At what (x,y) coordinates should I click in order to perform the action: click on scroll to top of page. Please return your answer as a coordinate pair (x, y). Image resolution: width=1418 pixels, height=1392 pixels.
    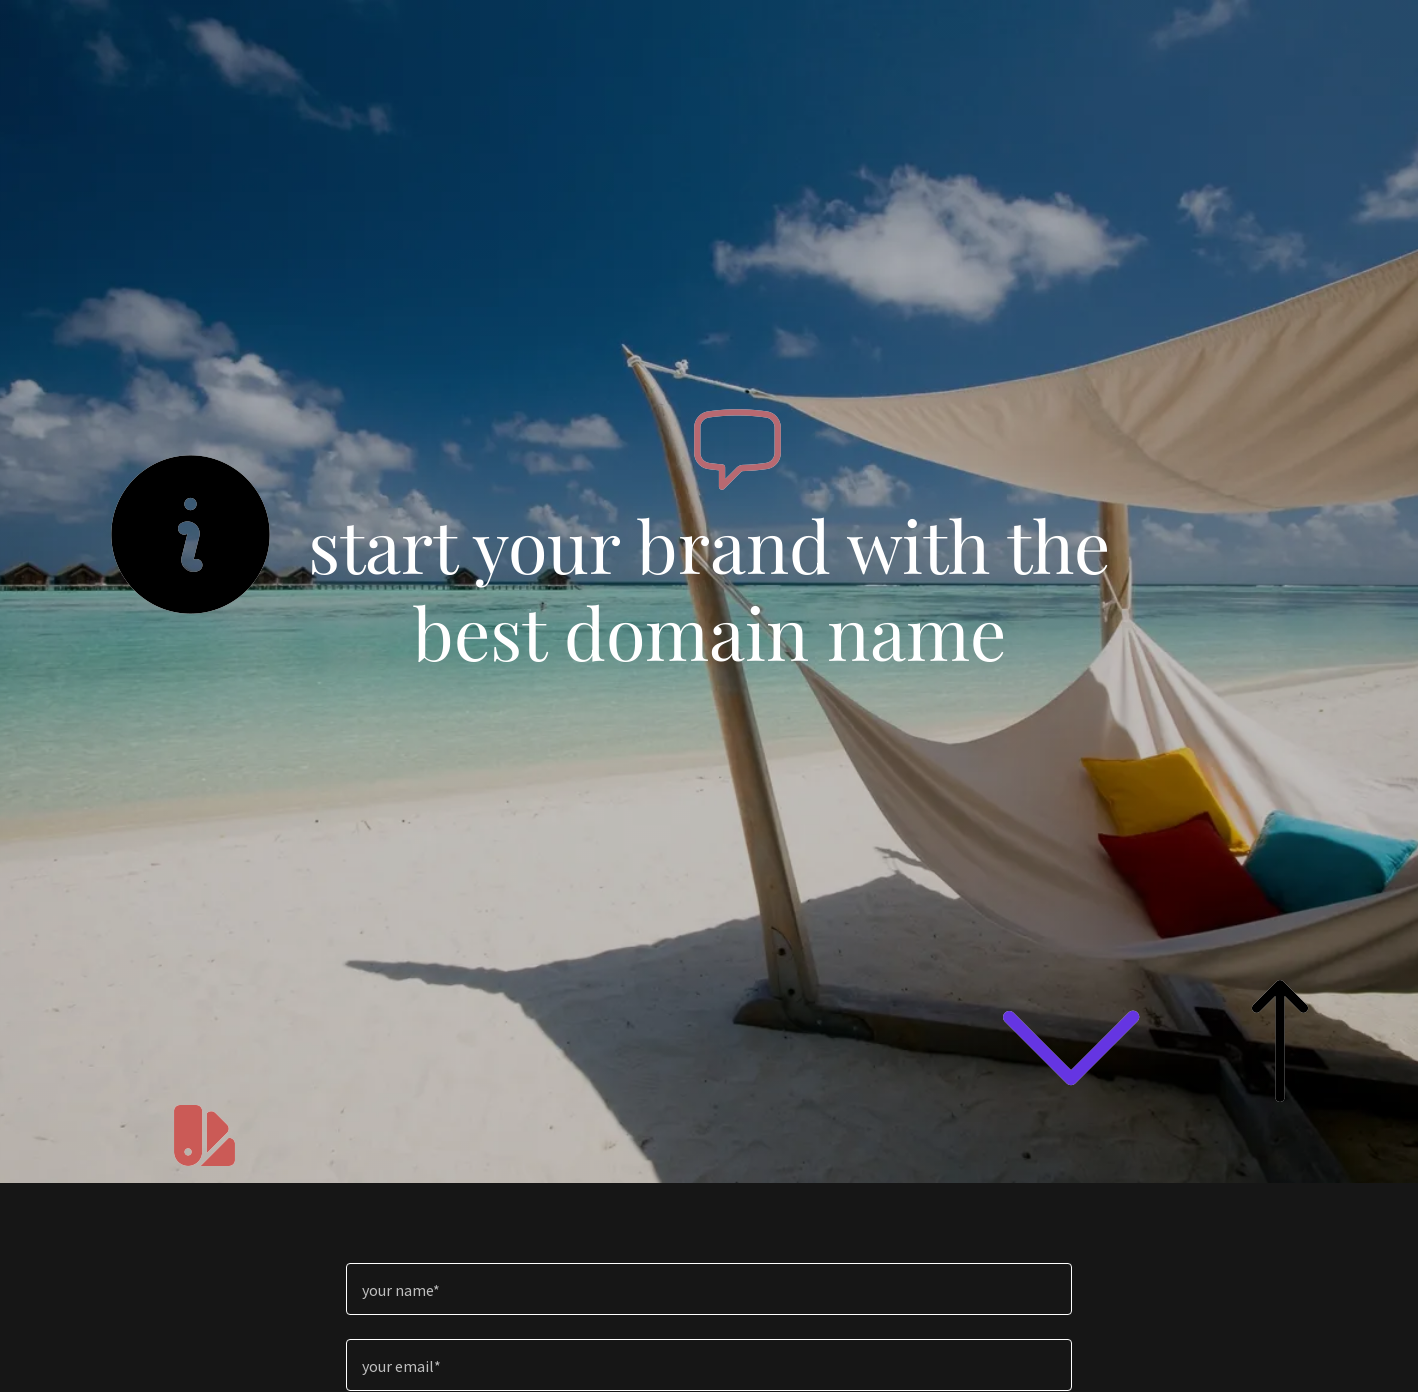
    Looking at the image, I should click on (1280, 1041).